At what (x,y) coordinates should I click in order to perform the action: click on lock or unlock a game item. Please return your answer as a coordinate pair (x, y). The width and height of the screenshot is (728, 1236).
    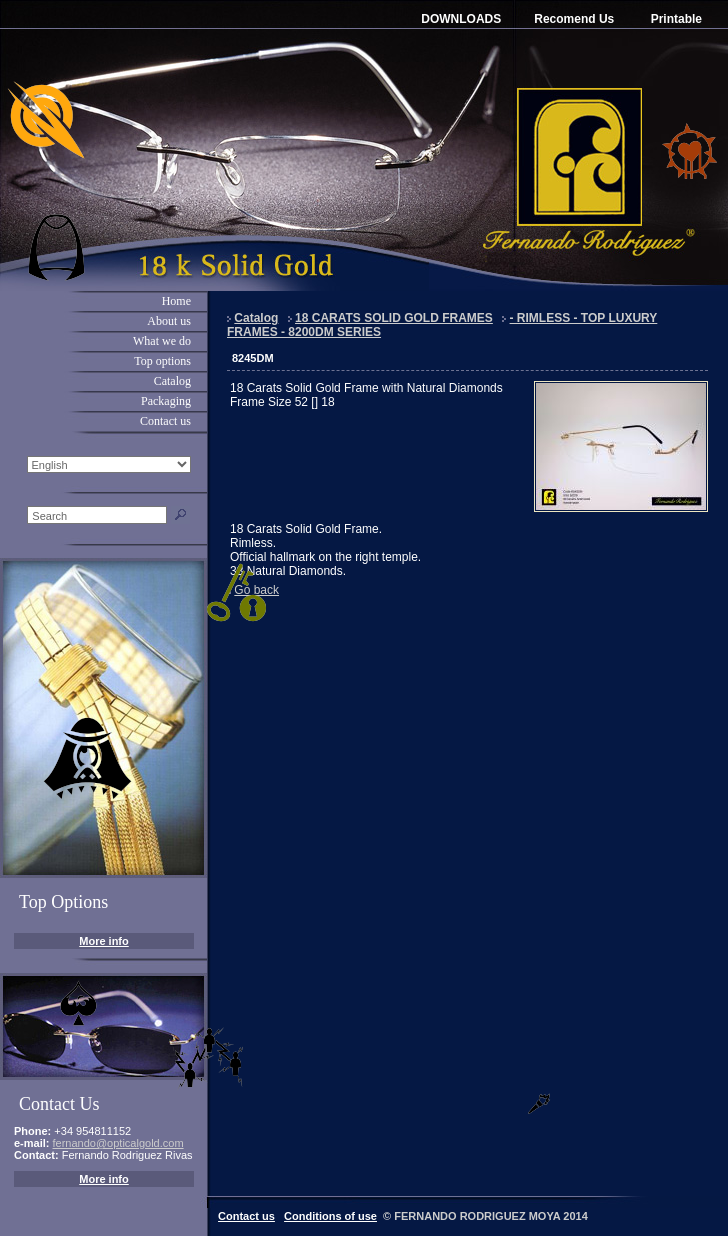
    Looking at the image, I should click on (236, 592).